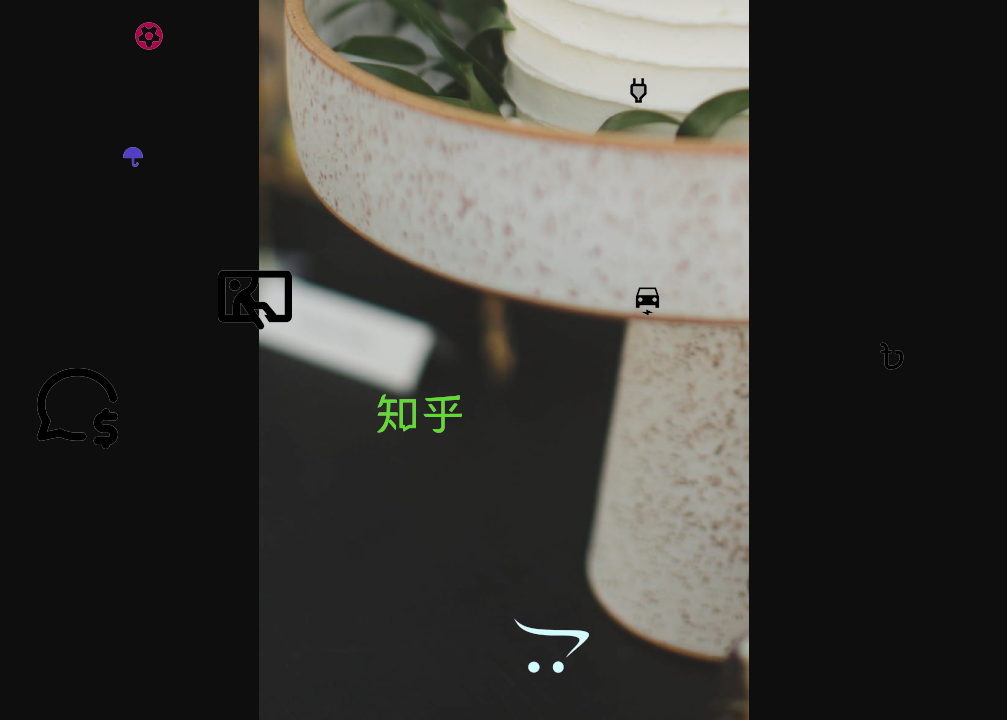 This screenshot has width=1007, height=720. Describe the element at coordinates (647, 301) in the screenshot. I see `locate nearby electric vehicle charging stations` at that location.